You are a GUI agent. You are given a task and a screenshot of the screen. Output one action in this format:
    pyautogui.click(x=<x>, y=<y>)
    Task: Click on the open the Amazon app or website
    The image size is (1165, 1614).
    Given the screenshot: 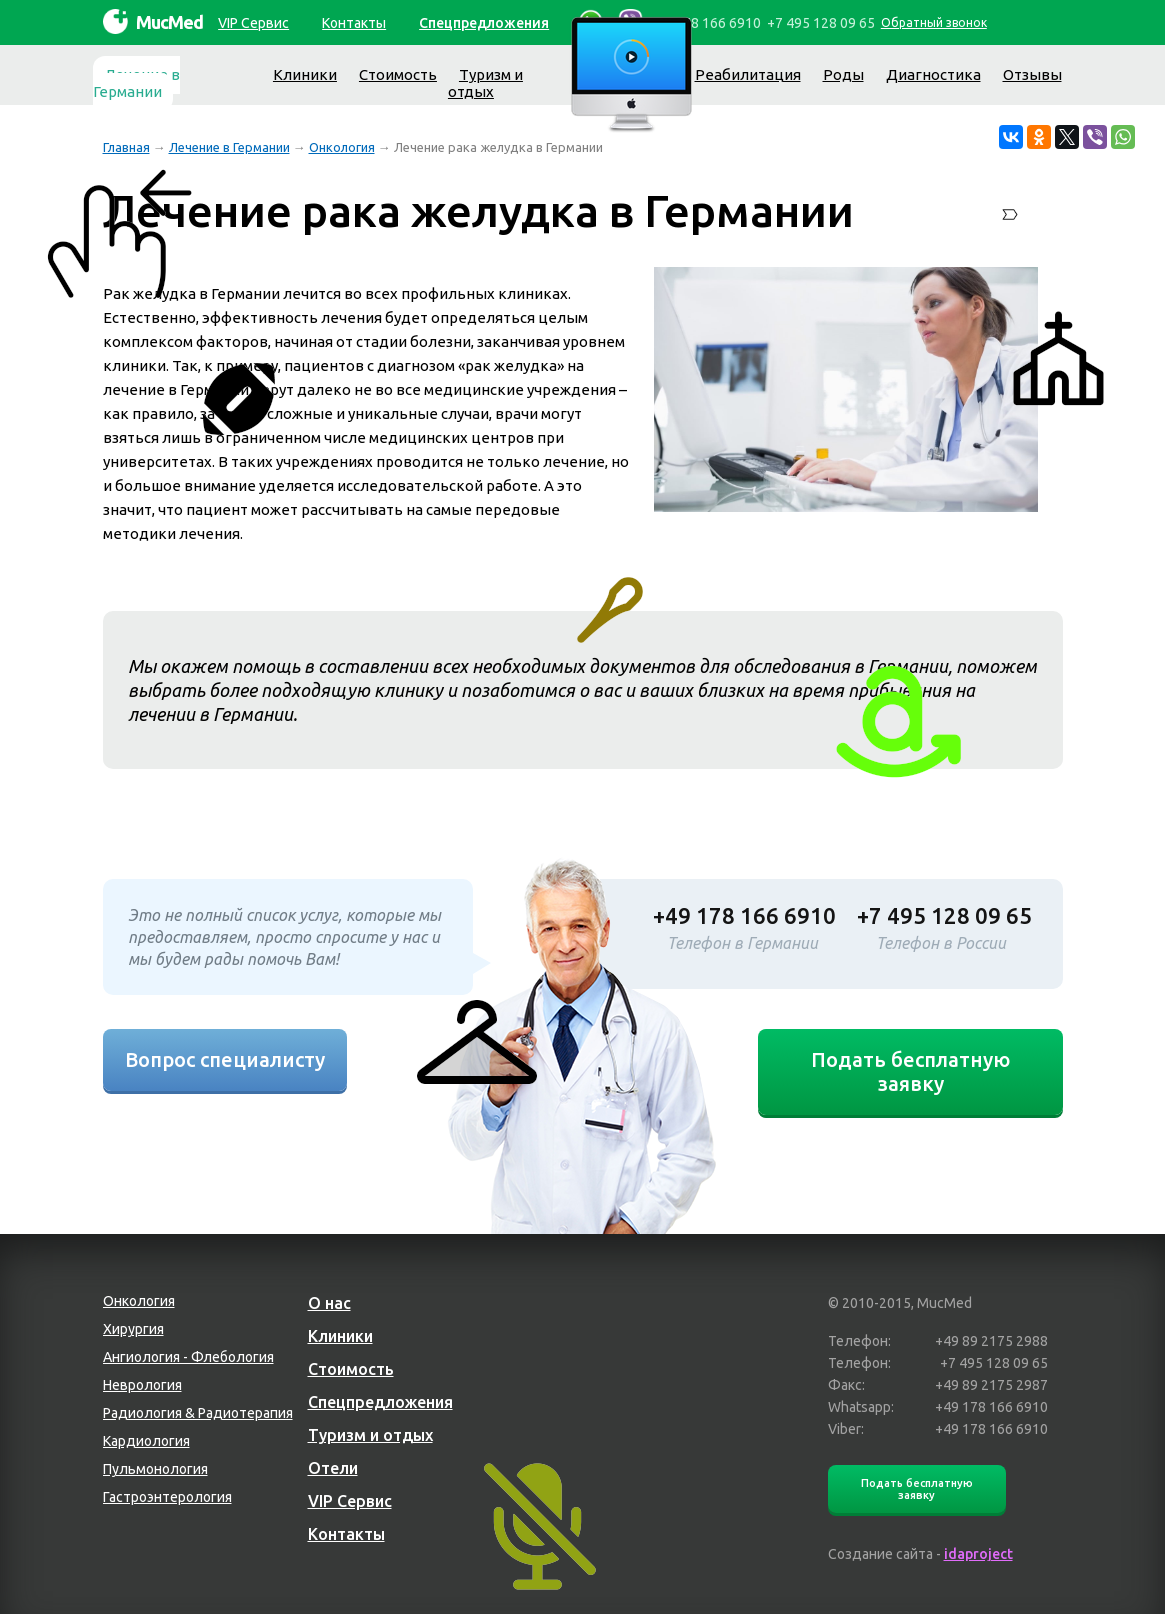 What is the action you would take?
    pyautogui.click(x=894, y=719)
    